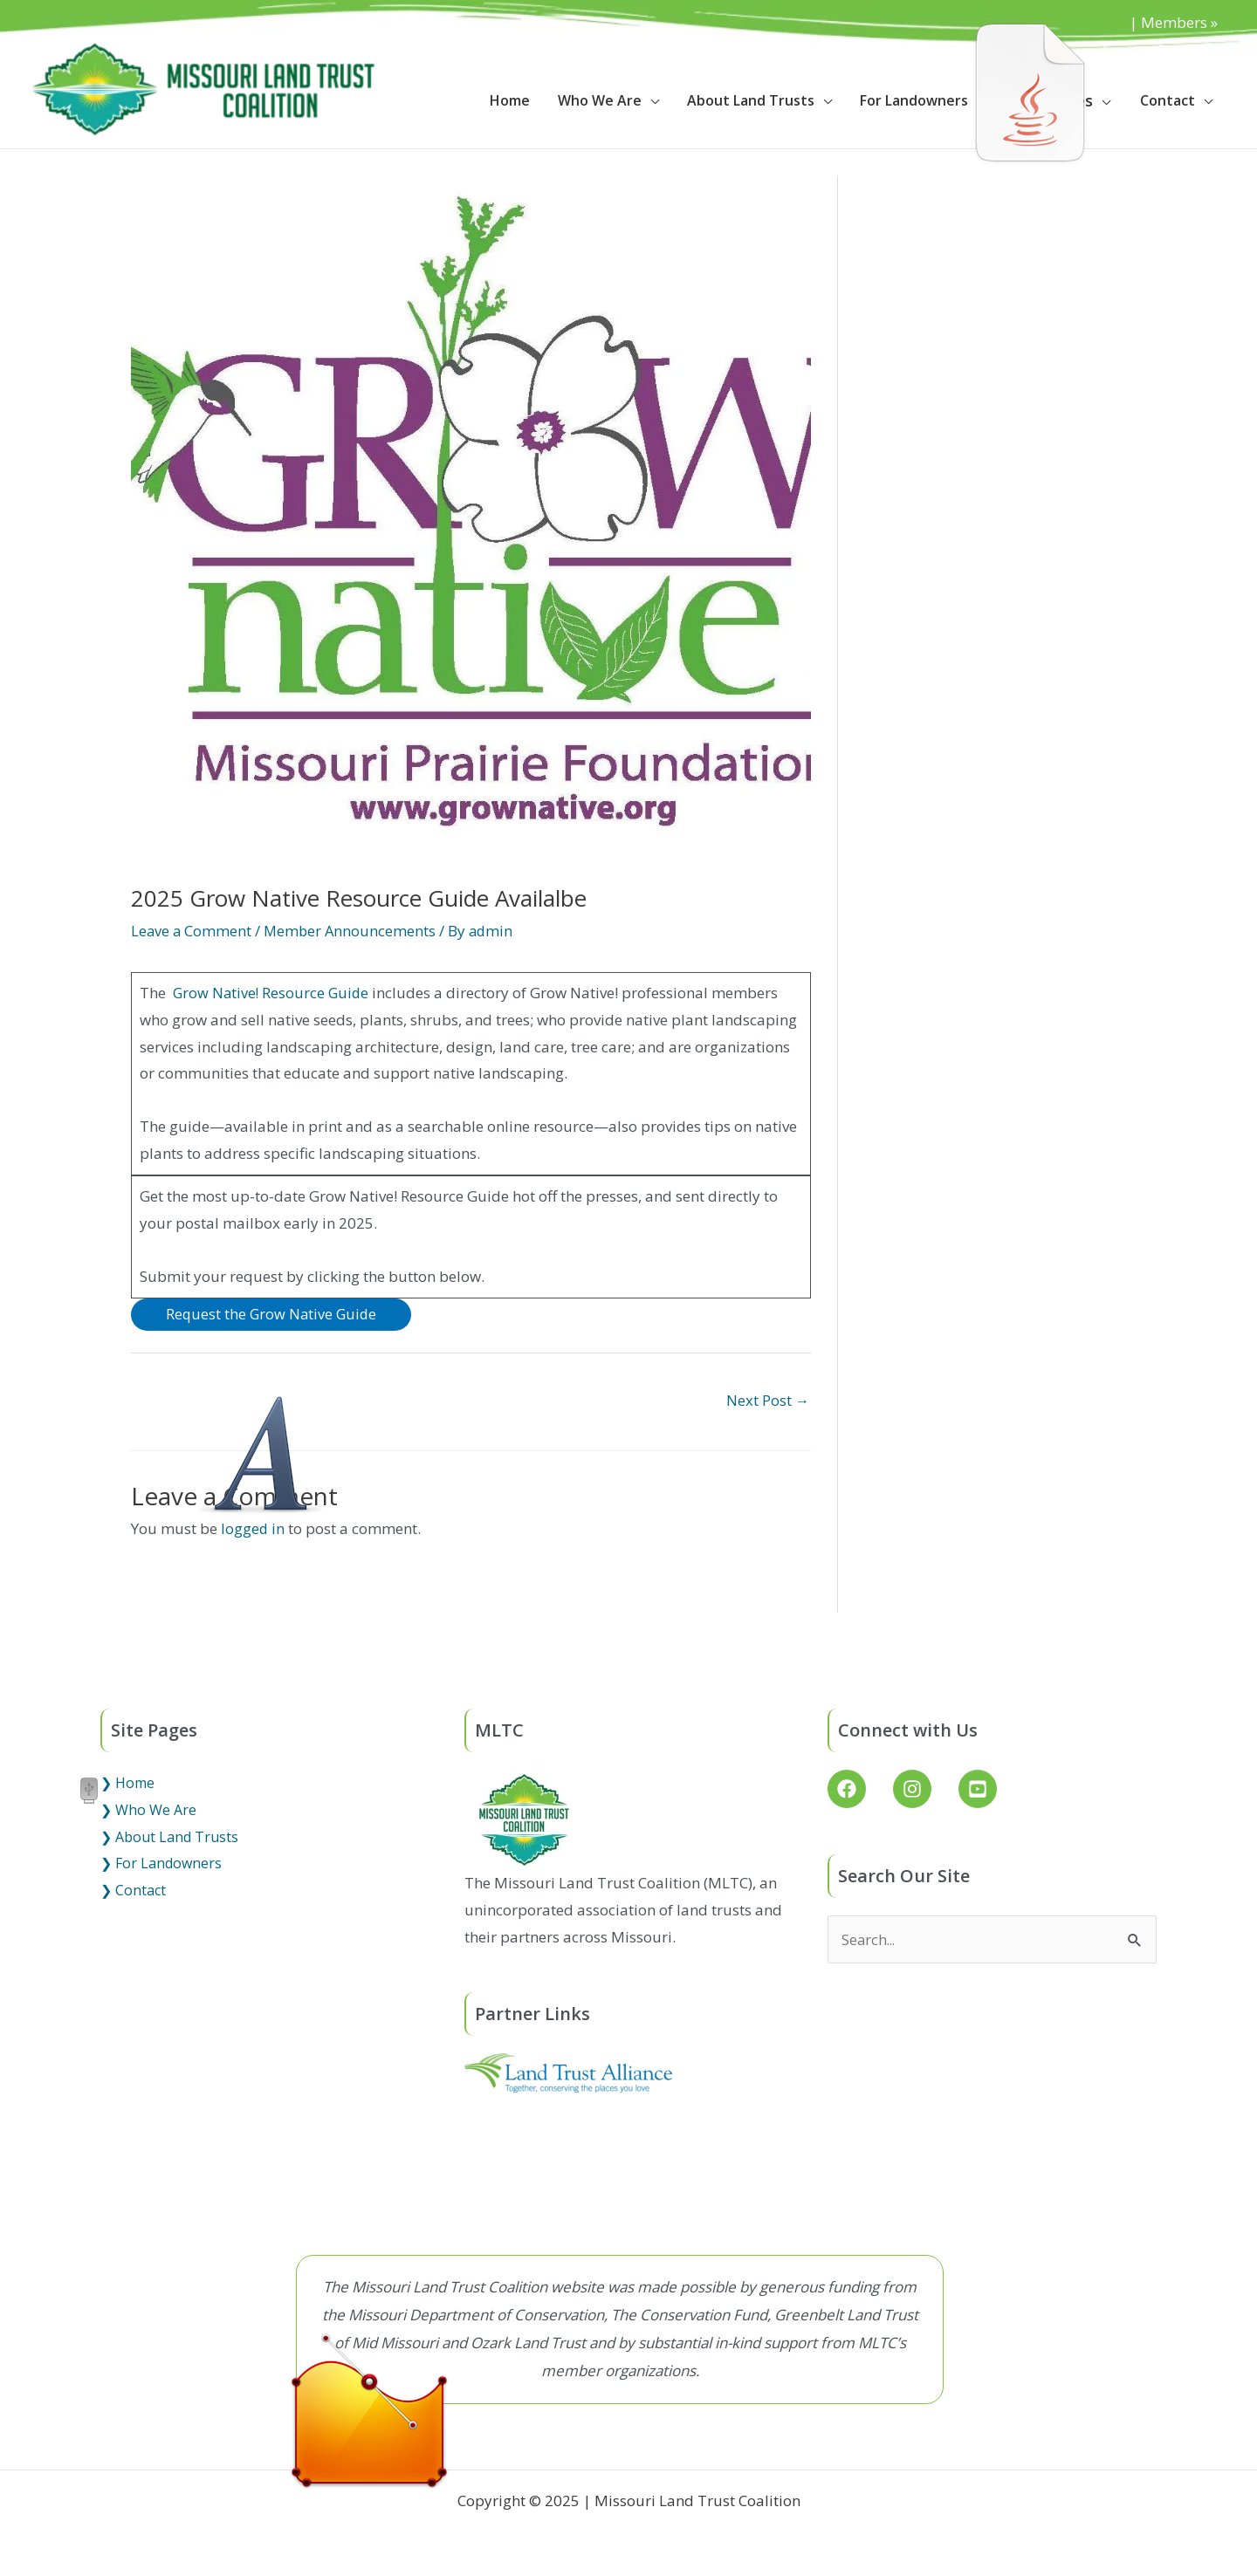 The width and height of the screenshot is (1257, 2576). I want to click on access media library or asset collection, so click(369, 2410).